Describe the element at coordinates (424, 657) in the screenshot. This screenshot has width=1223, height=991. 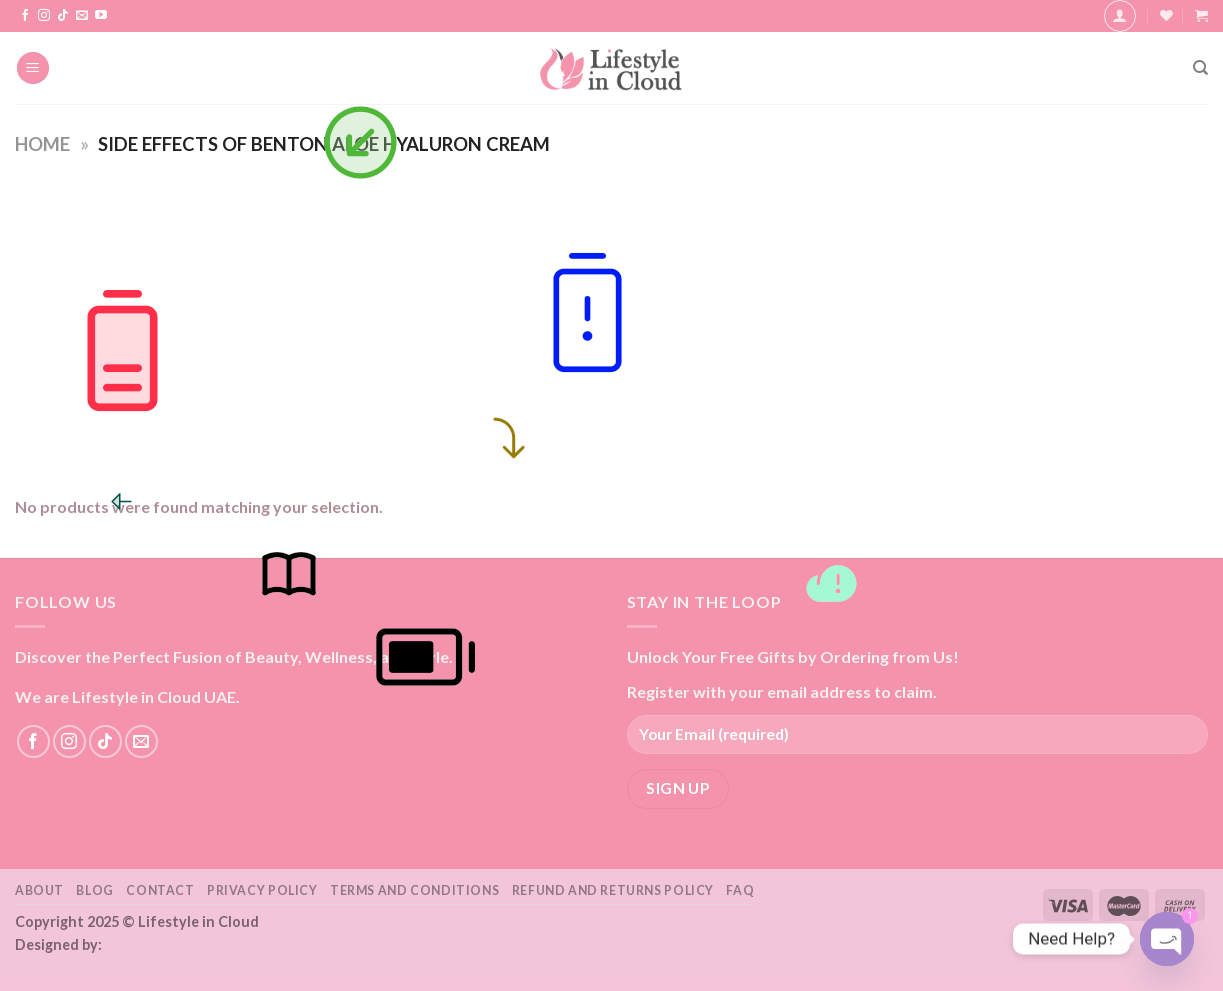
I see `indicates battery is at high charge level` at that location.